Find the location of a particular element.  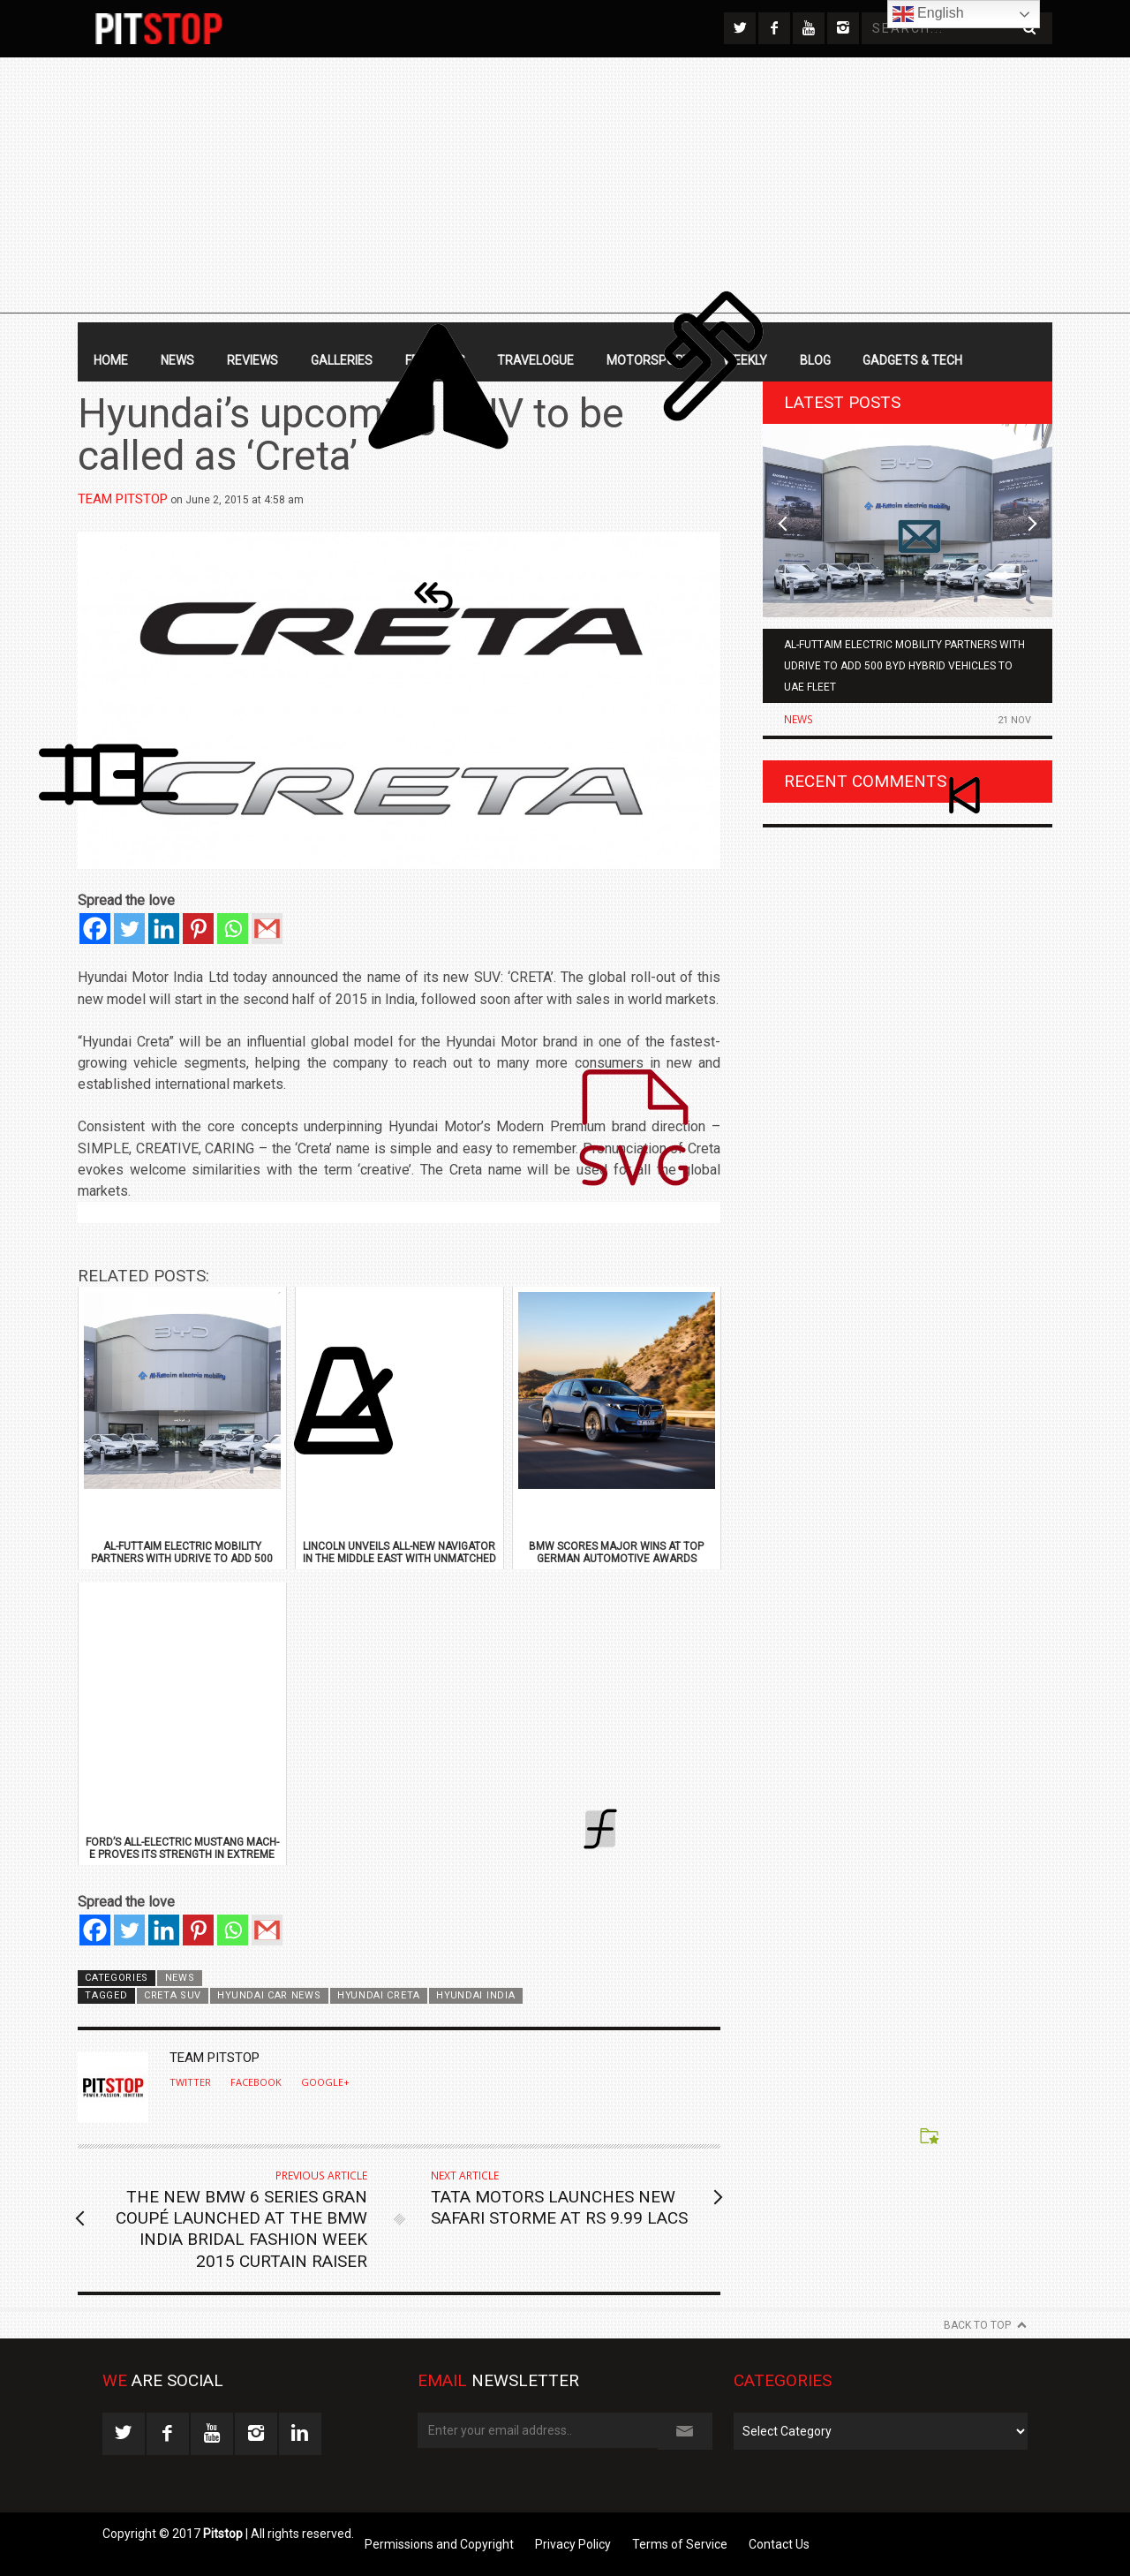

send a message is located at coordinates (438, 389).